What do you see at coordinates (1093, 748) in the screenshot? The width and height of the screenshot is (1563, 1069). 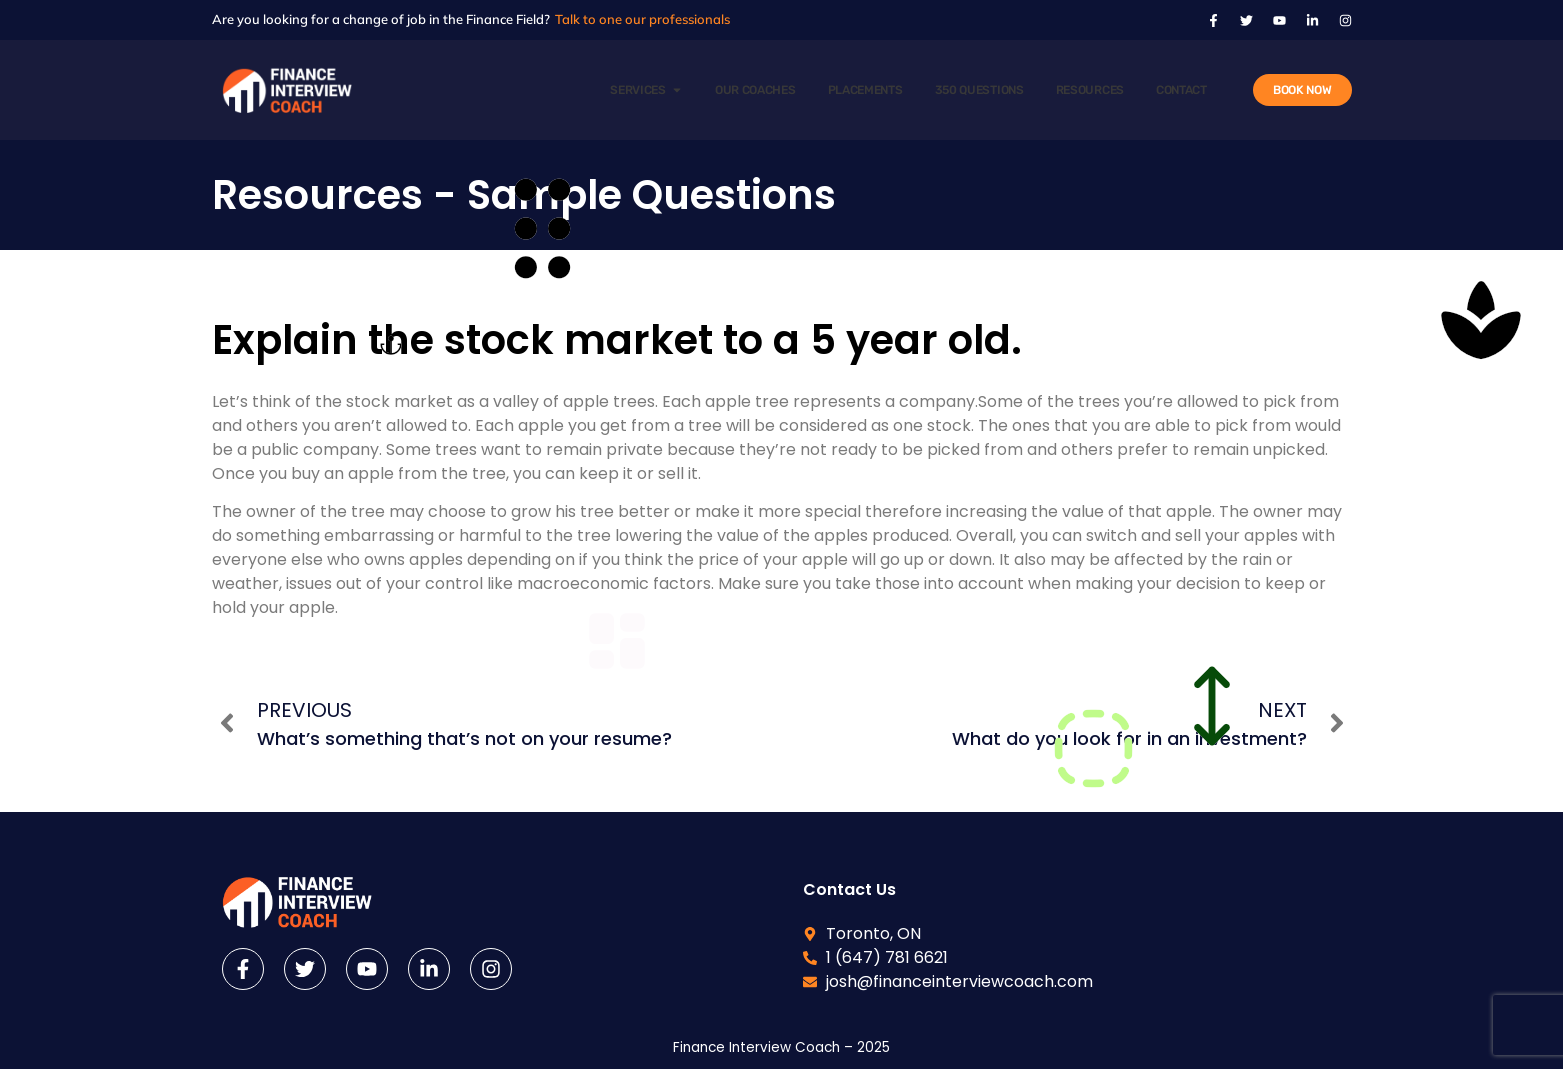 I see `select or crop area with rounded corners` at bounding box center [1093, 748].